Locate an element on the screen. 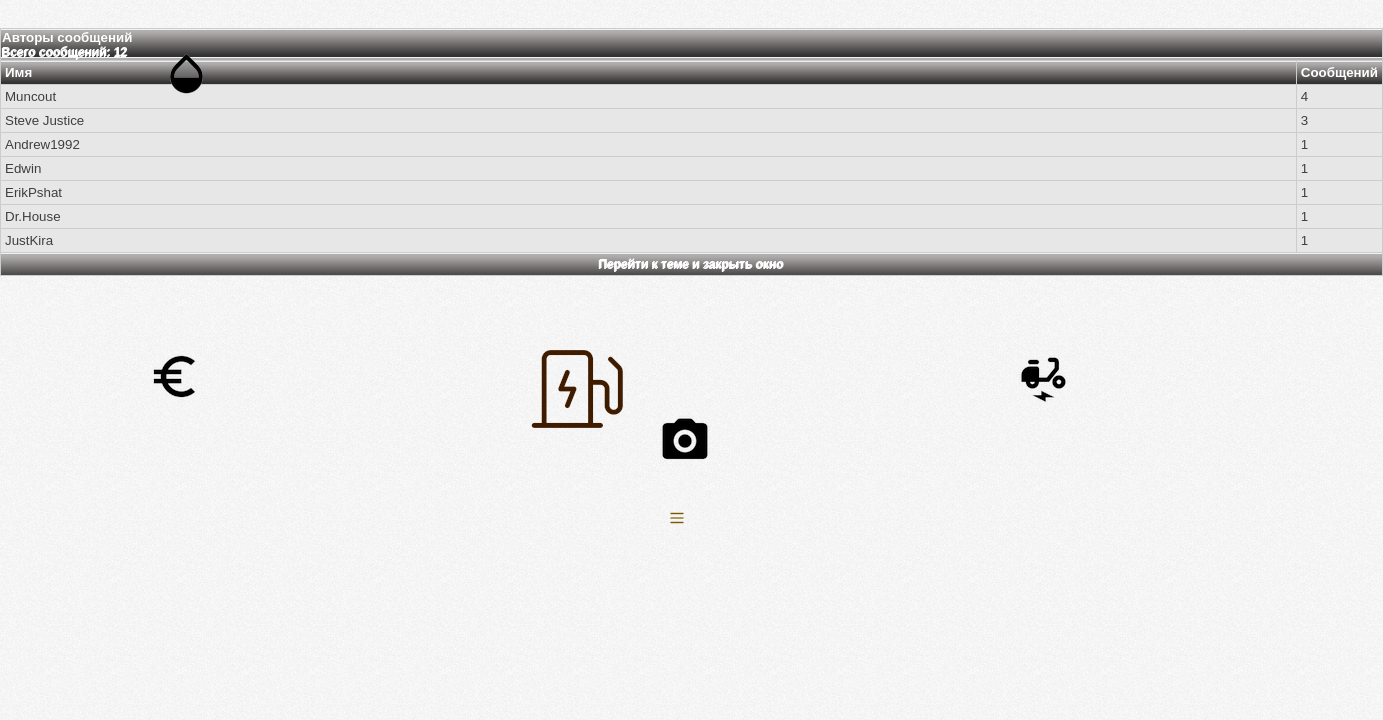 Image resolution: width=1383 pixels, height=720 pixels. open navigation menu is located at coordinates (677, 518).